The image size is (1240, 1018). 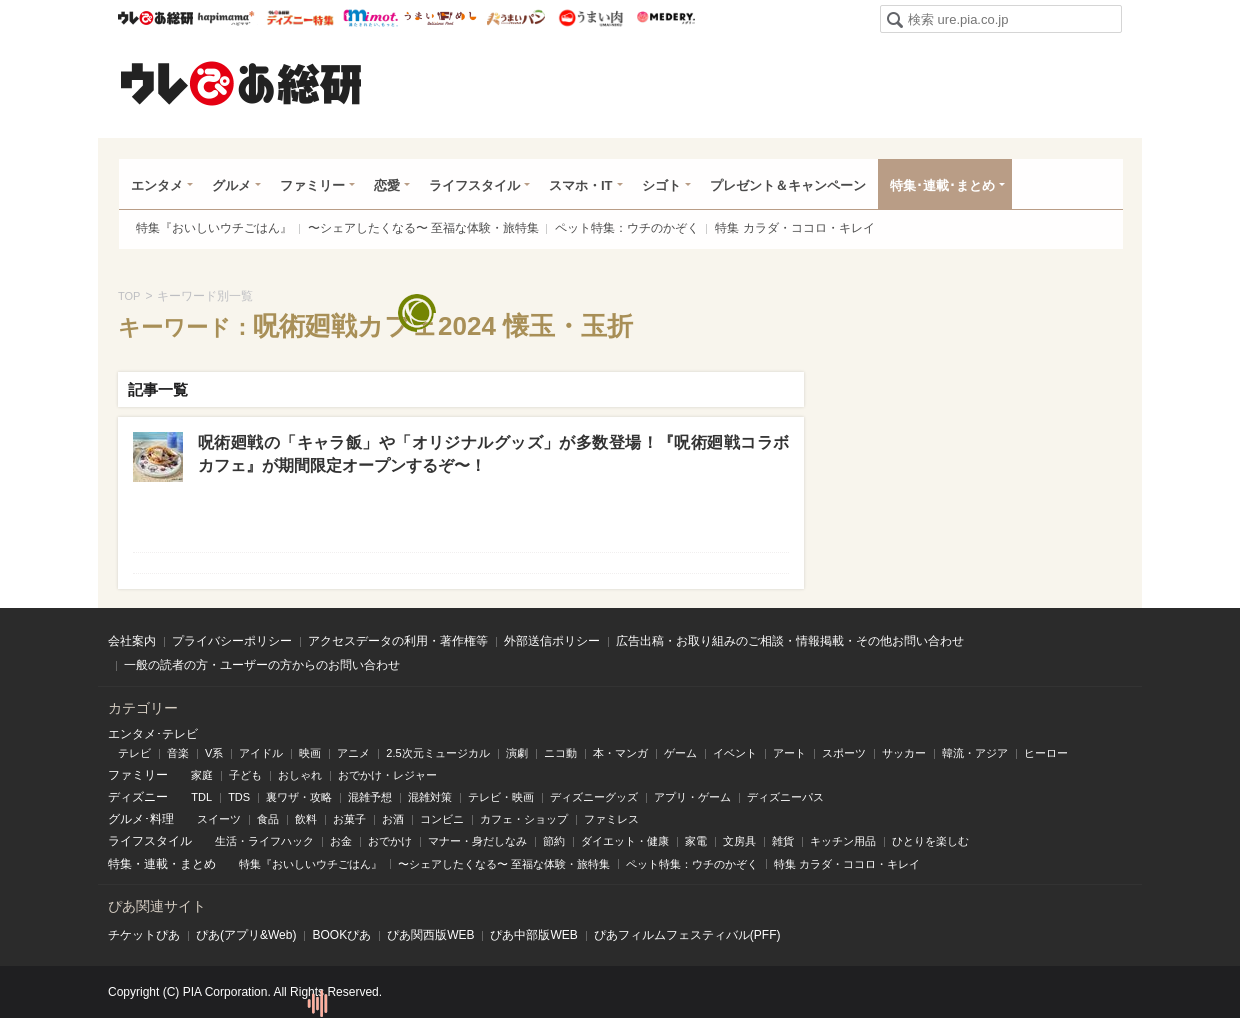 What do you see at coordinates (417, 313) in the screenshot?
I see `visit freelancermap website or platform` at bounding box center [417, 313].